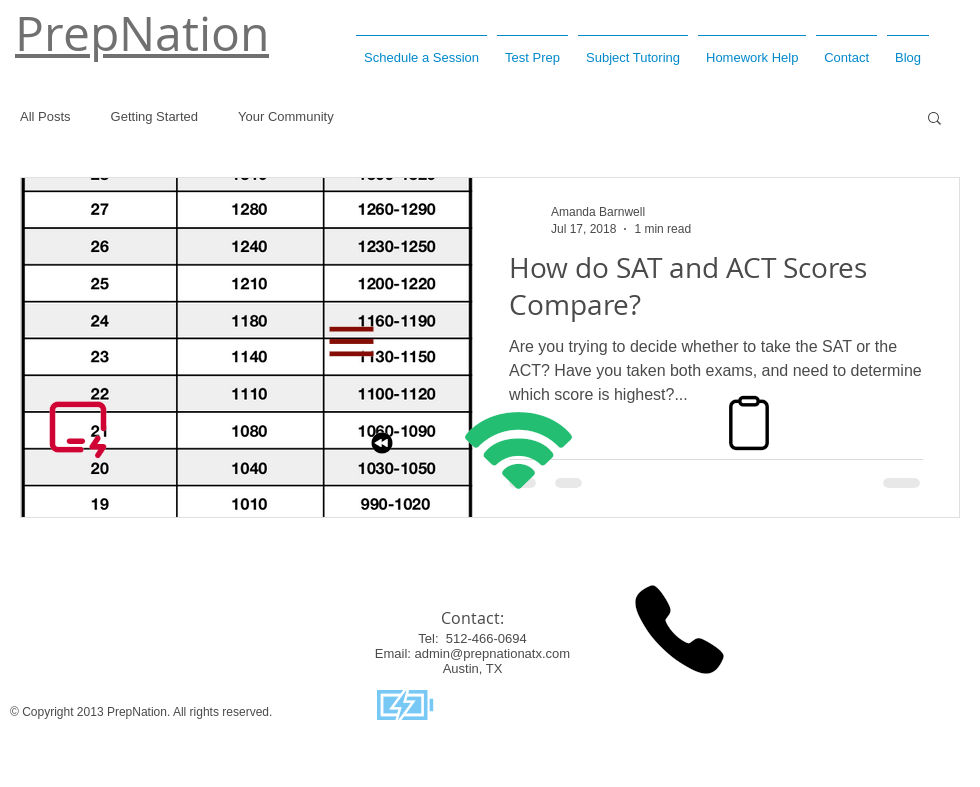  I want to click on tablet charging in landscape mode, so click(78, 427).